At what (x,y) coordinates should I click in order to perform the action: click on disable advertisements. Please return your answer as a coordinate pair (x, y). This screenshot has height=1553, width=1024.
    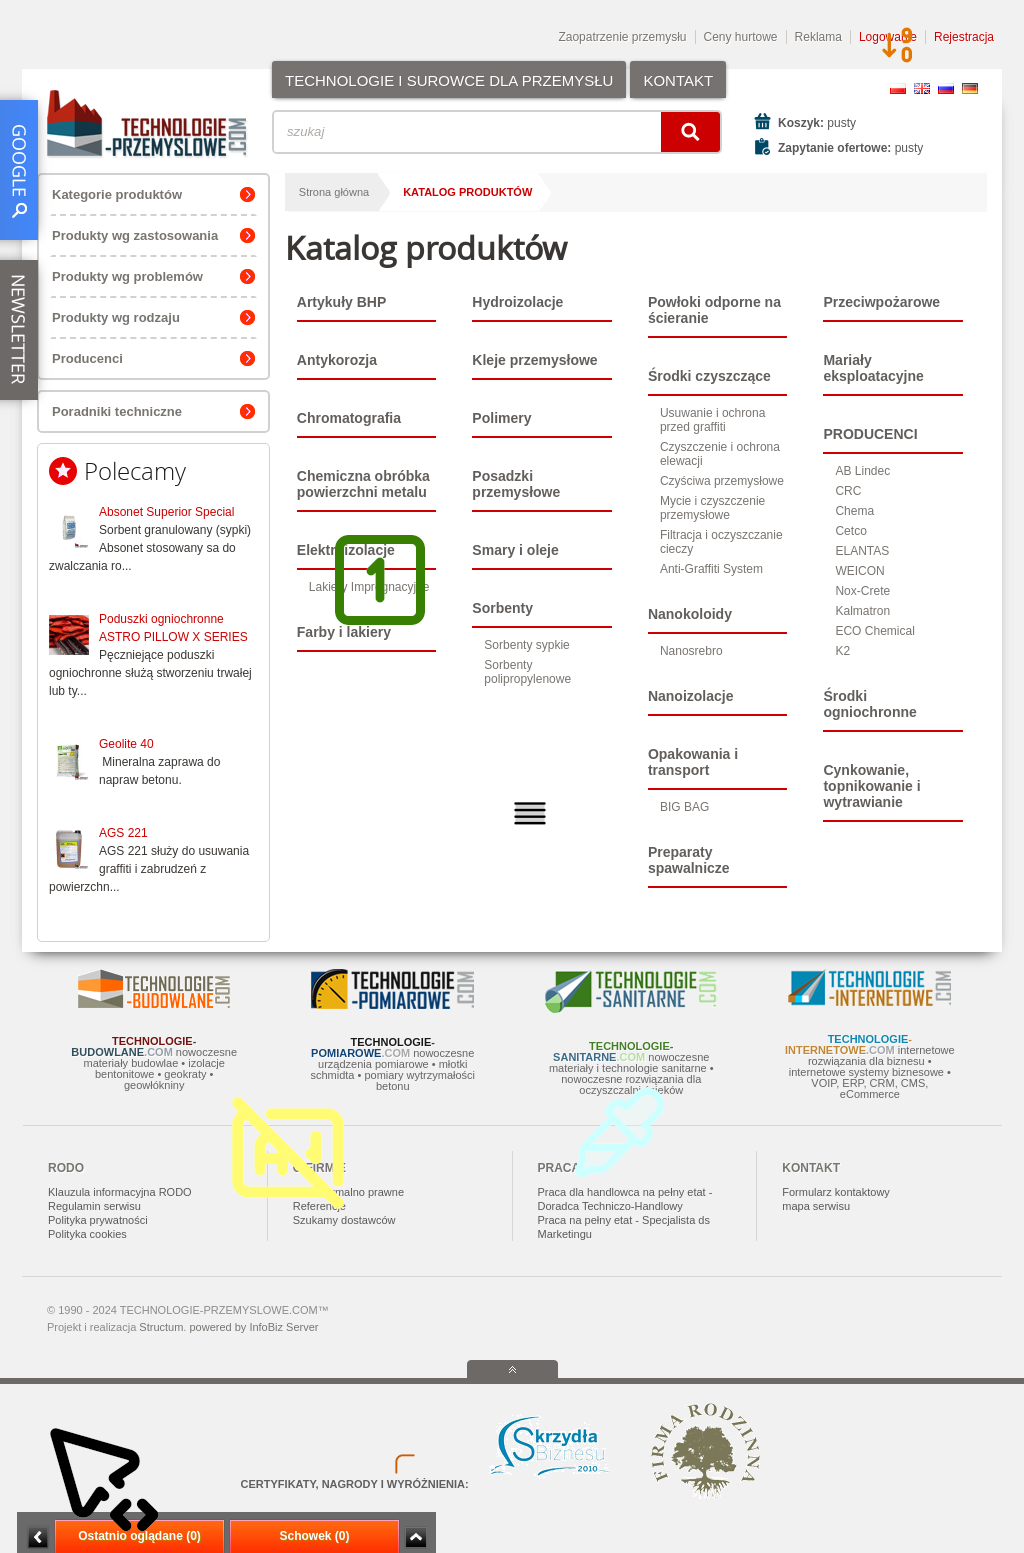
    Looking at the image, I should click on (288, 1153).